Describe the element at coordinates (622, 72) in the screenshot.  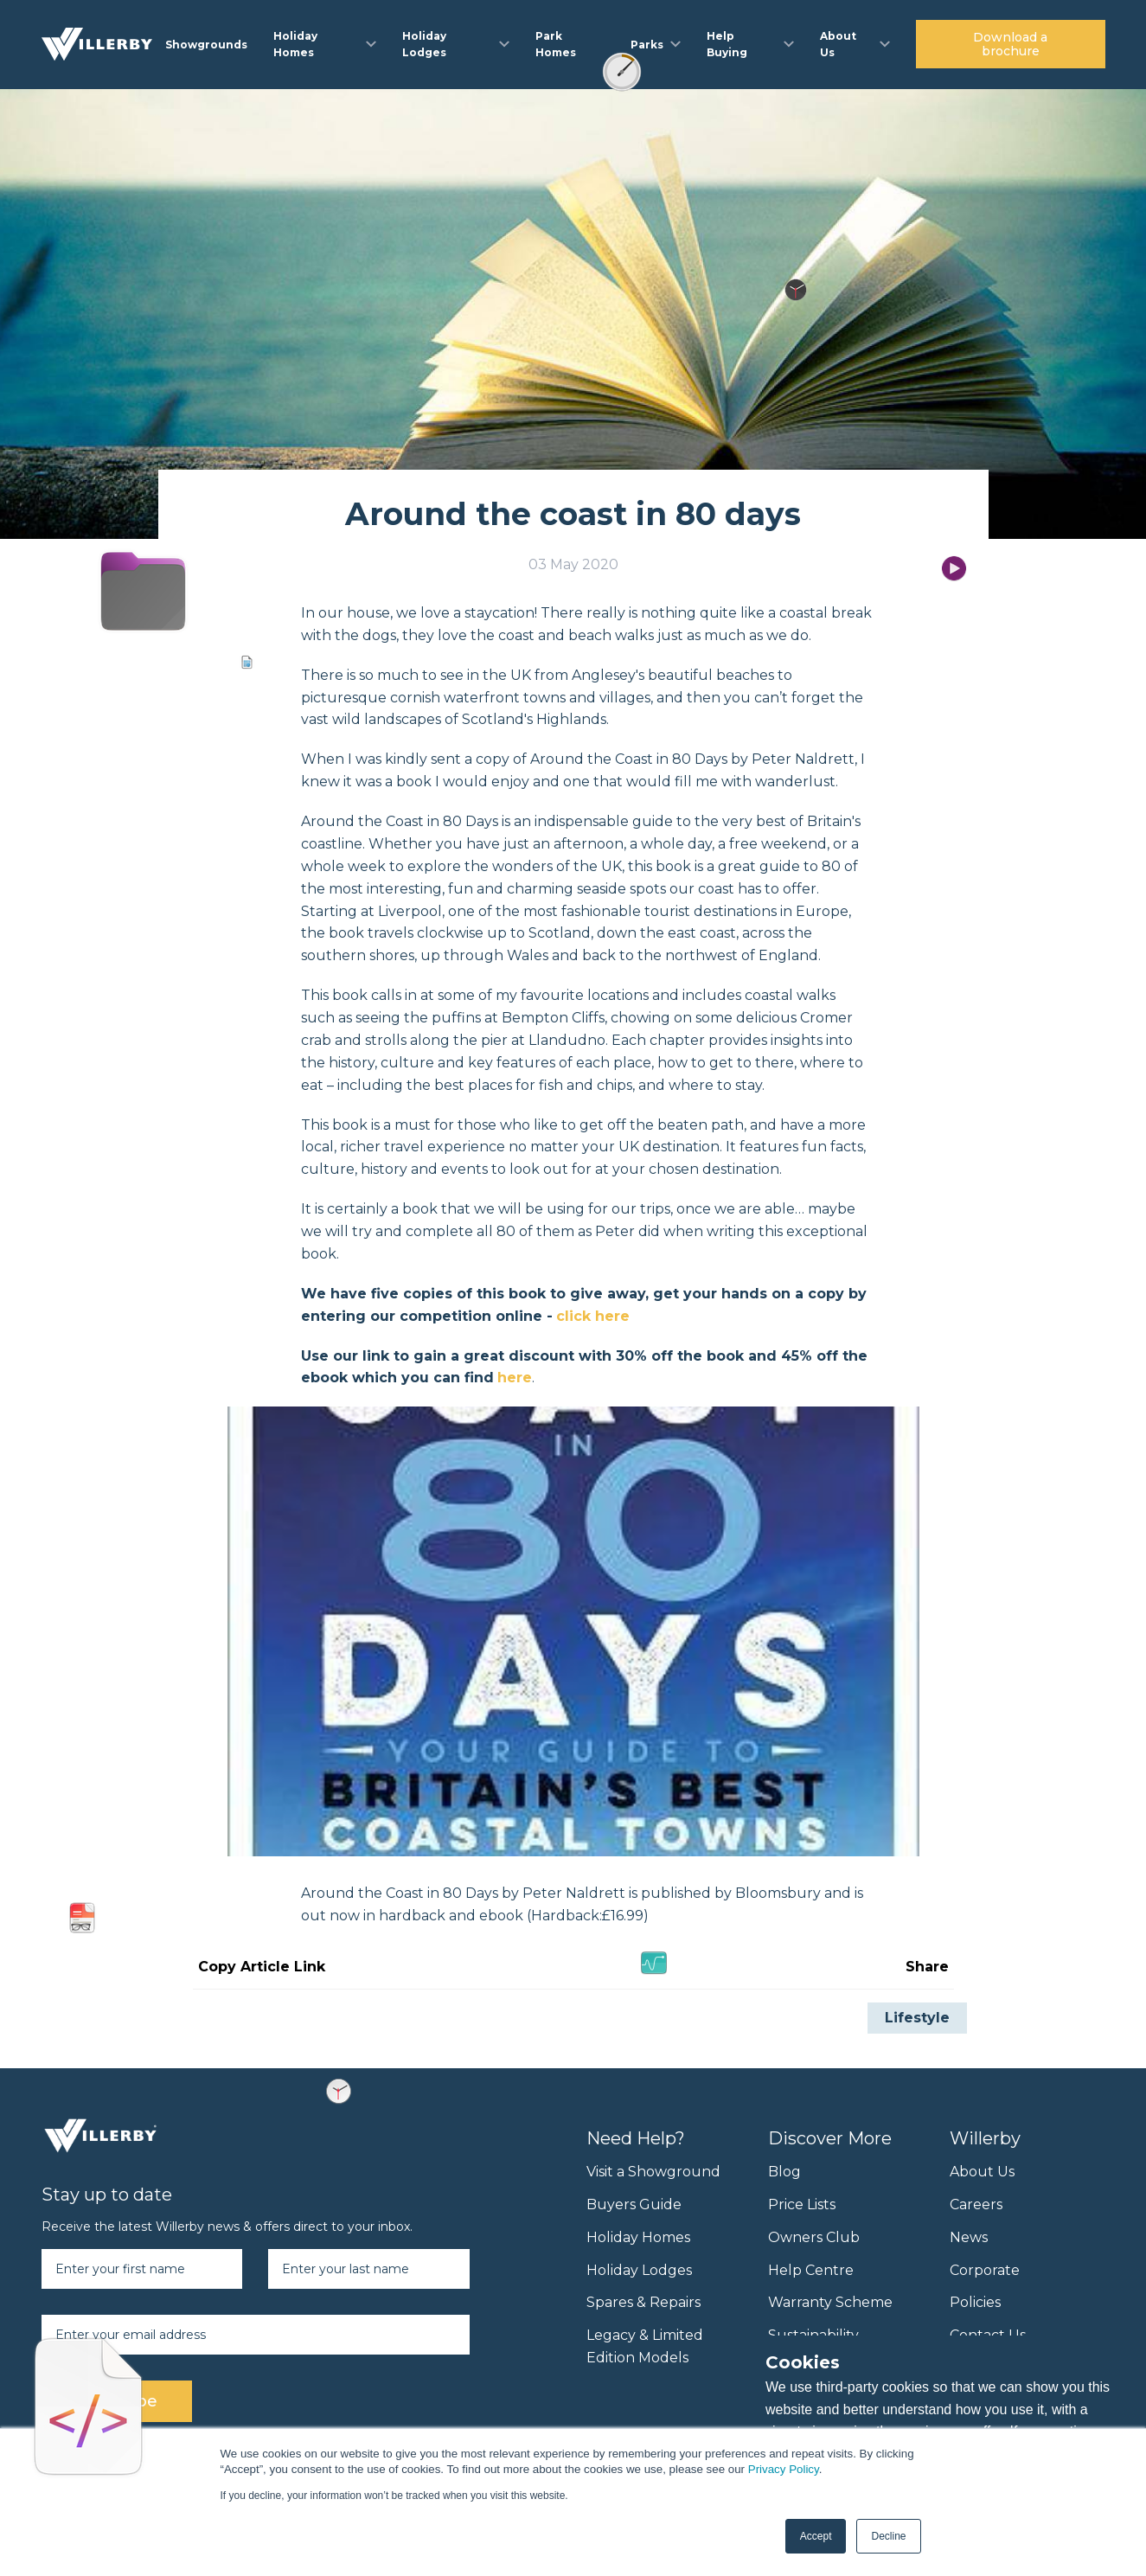
I see `open system profiler application` at that location.